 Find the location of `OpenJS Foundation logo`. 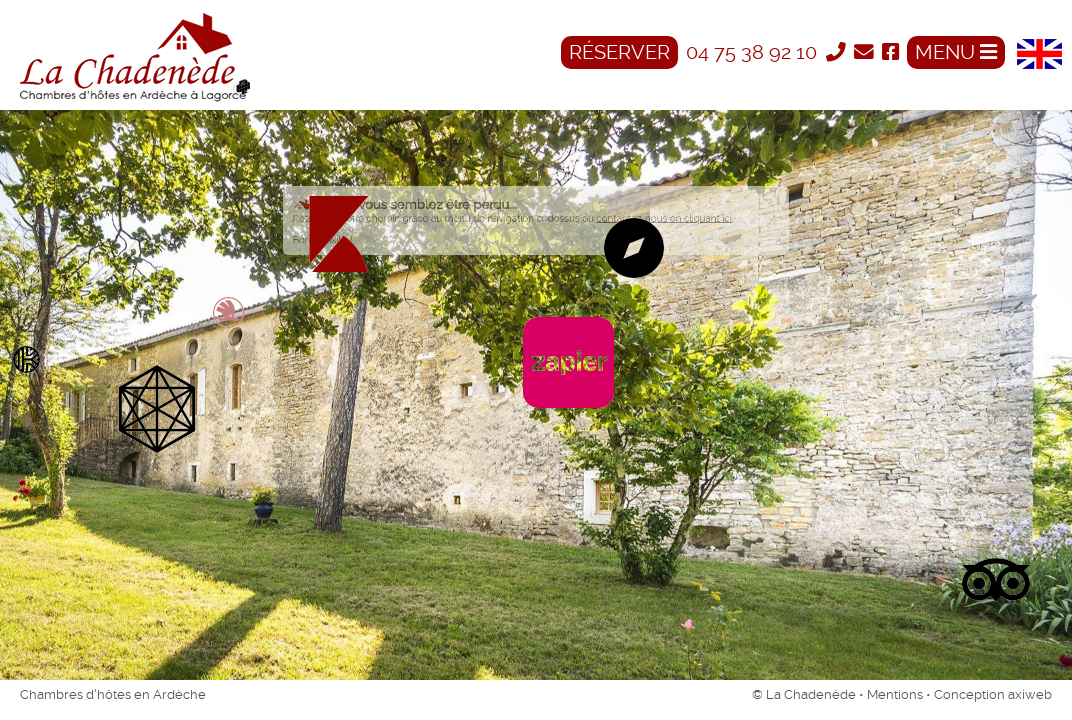

OpenJS Foundation logo is located at coordinates (157, 409).